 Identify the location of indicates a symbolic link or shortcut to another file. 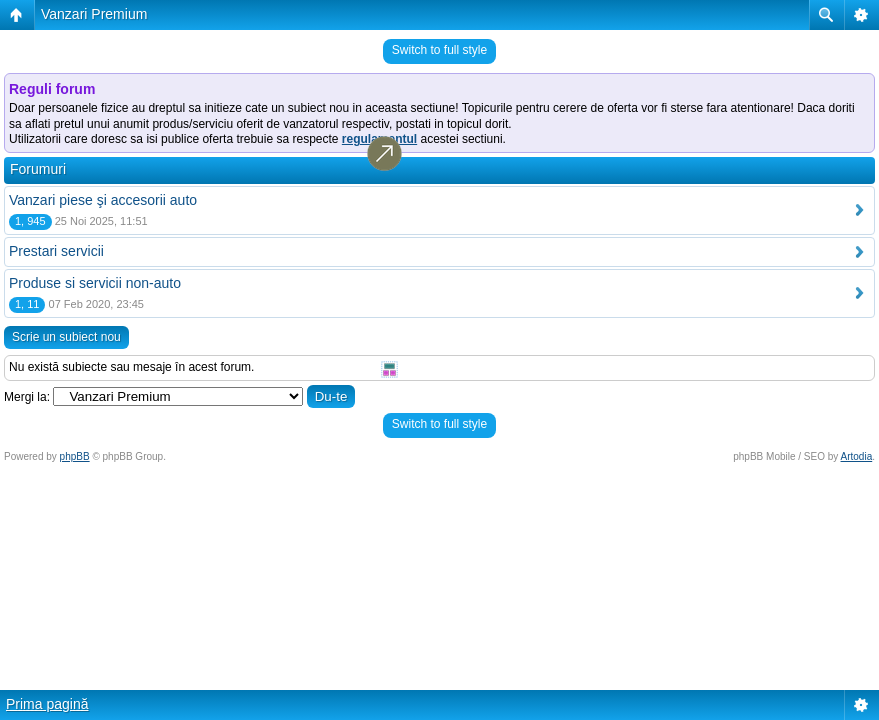
(384, 153).